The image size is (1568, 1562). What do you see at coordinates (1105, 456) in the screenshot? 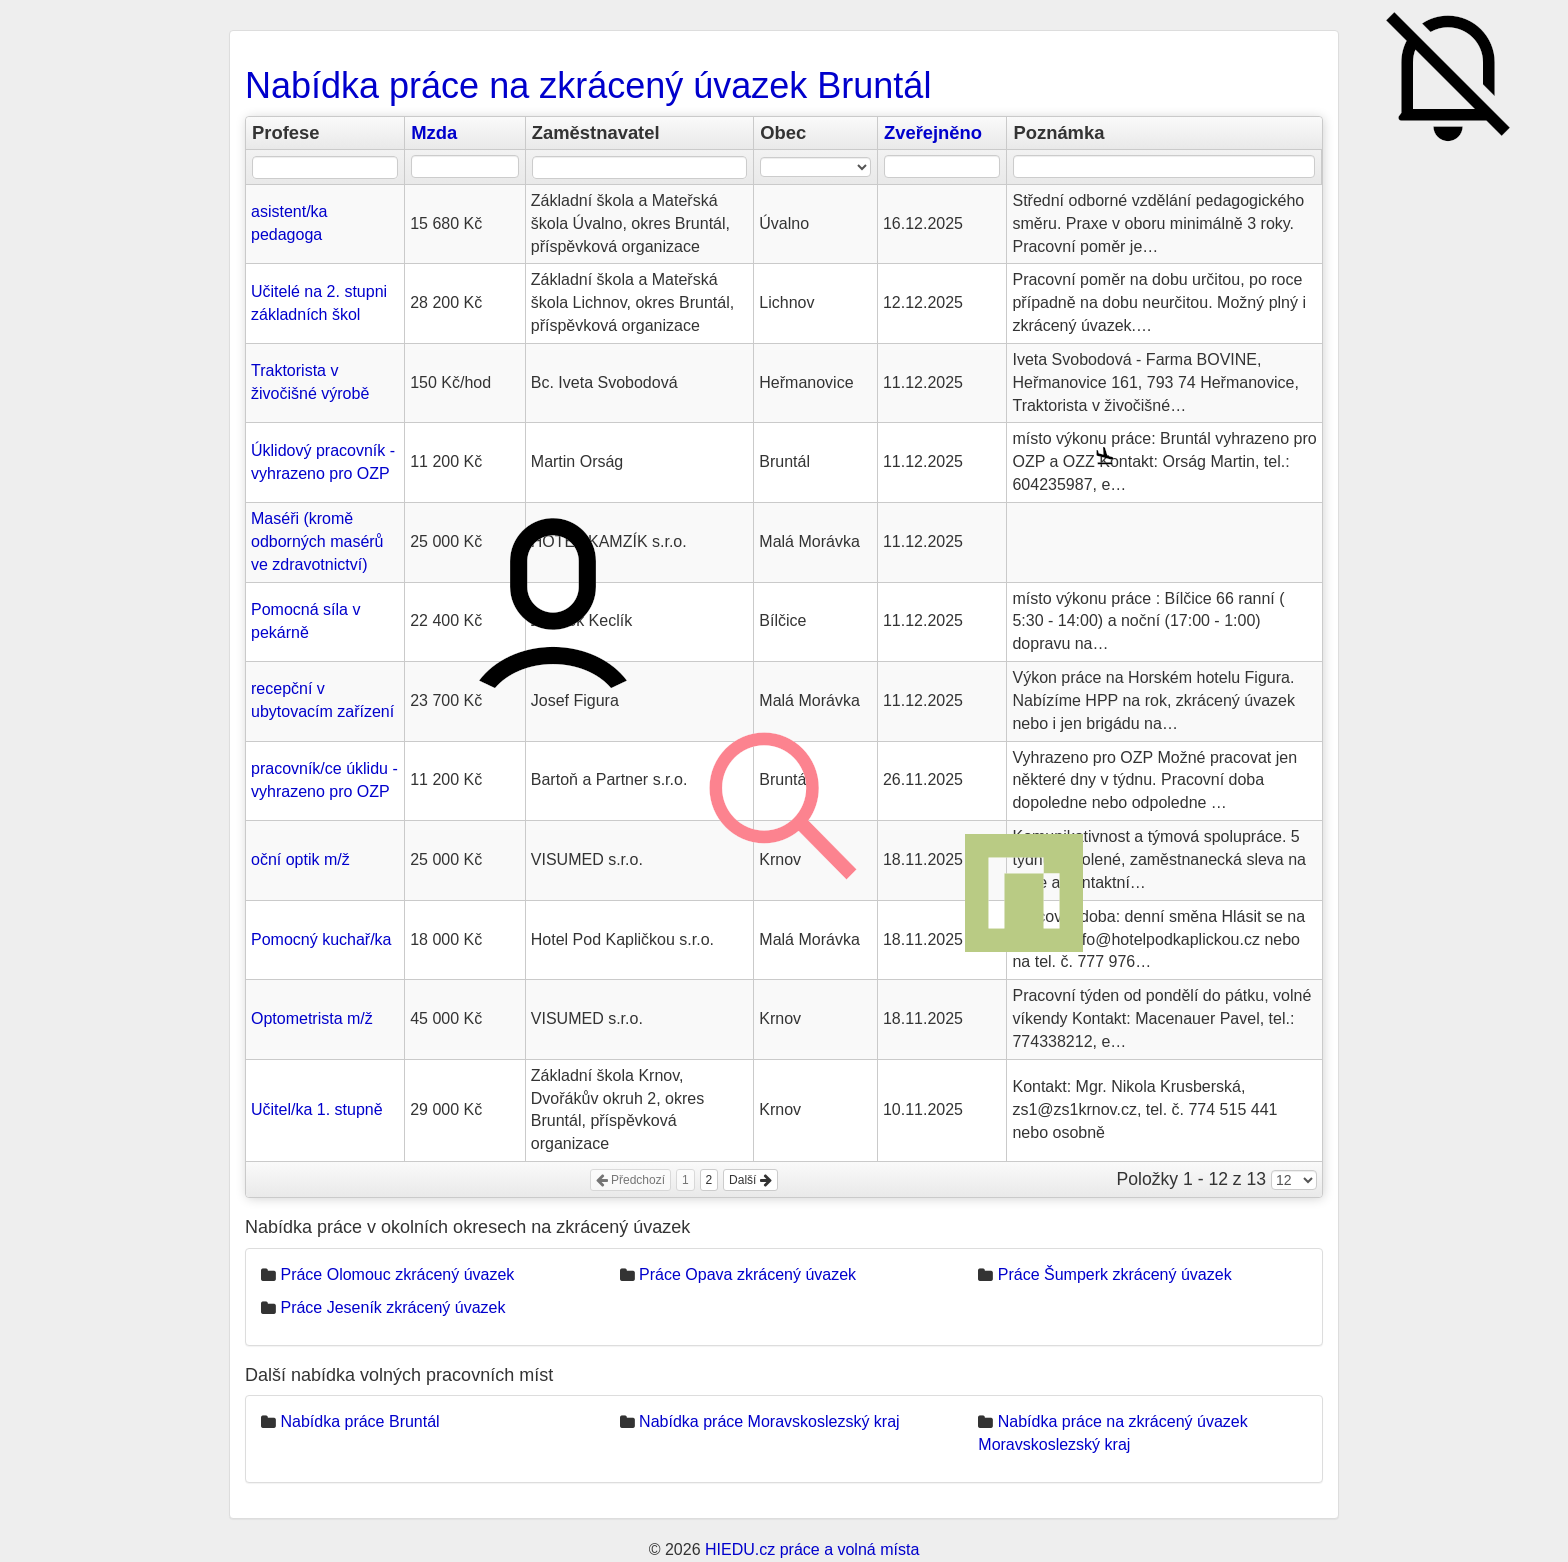
I see `indicates arriving flight status` at bounding box center [1105, 456].